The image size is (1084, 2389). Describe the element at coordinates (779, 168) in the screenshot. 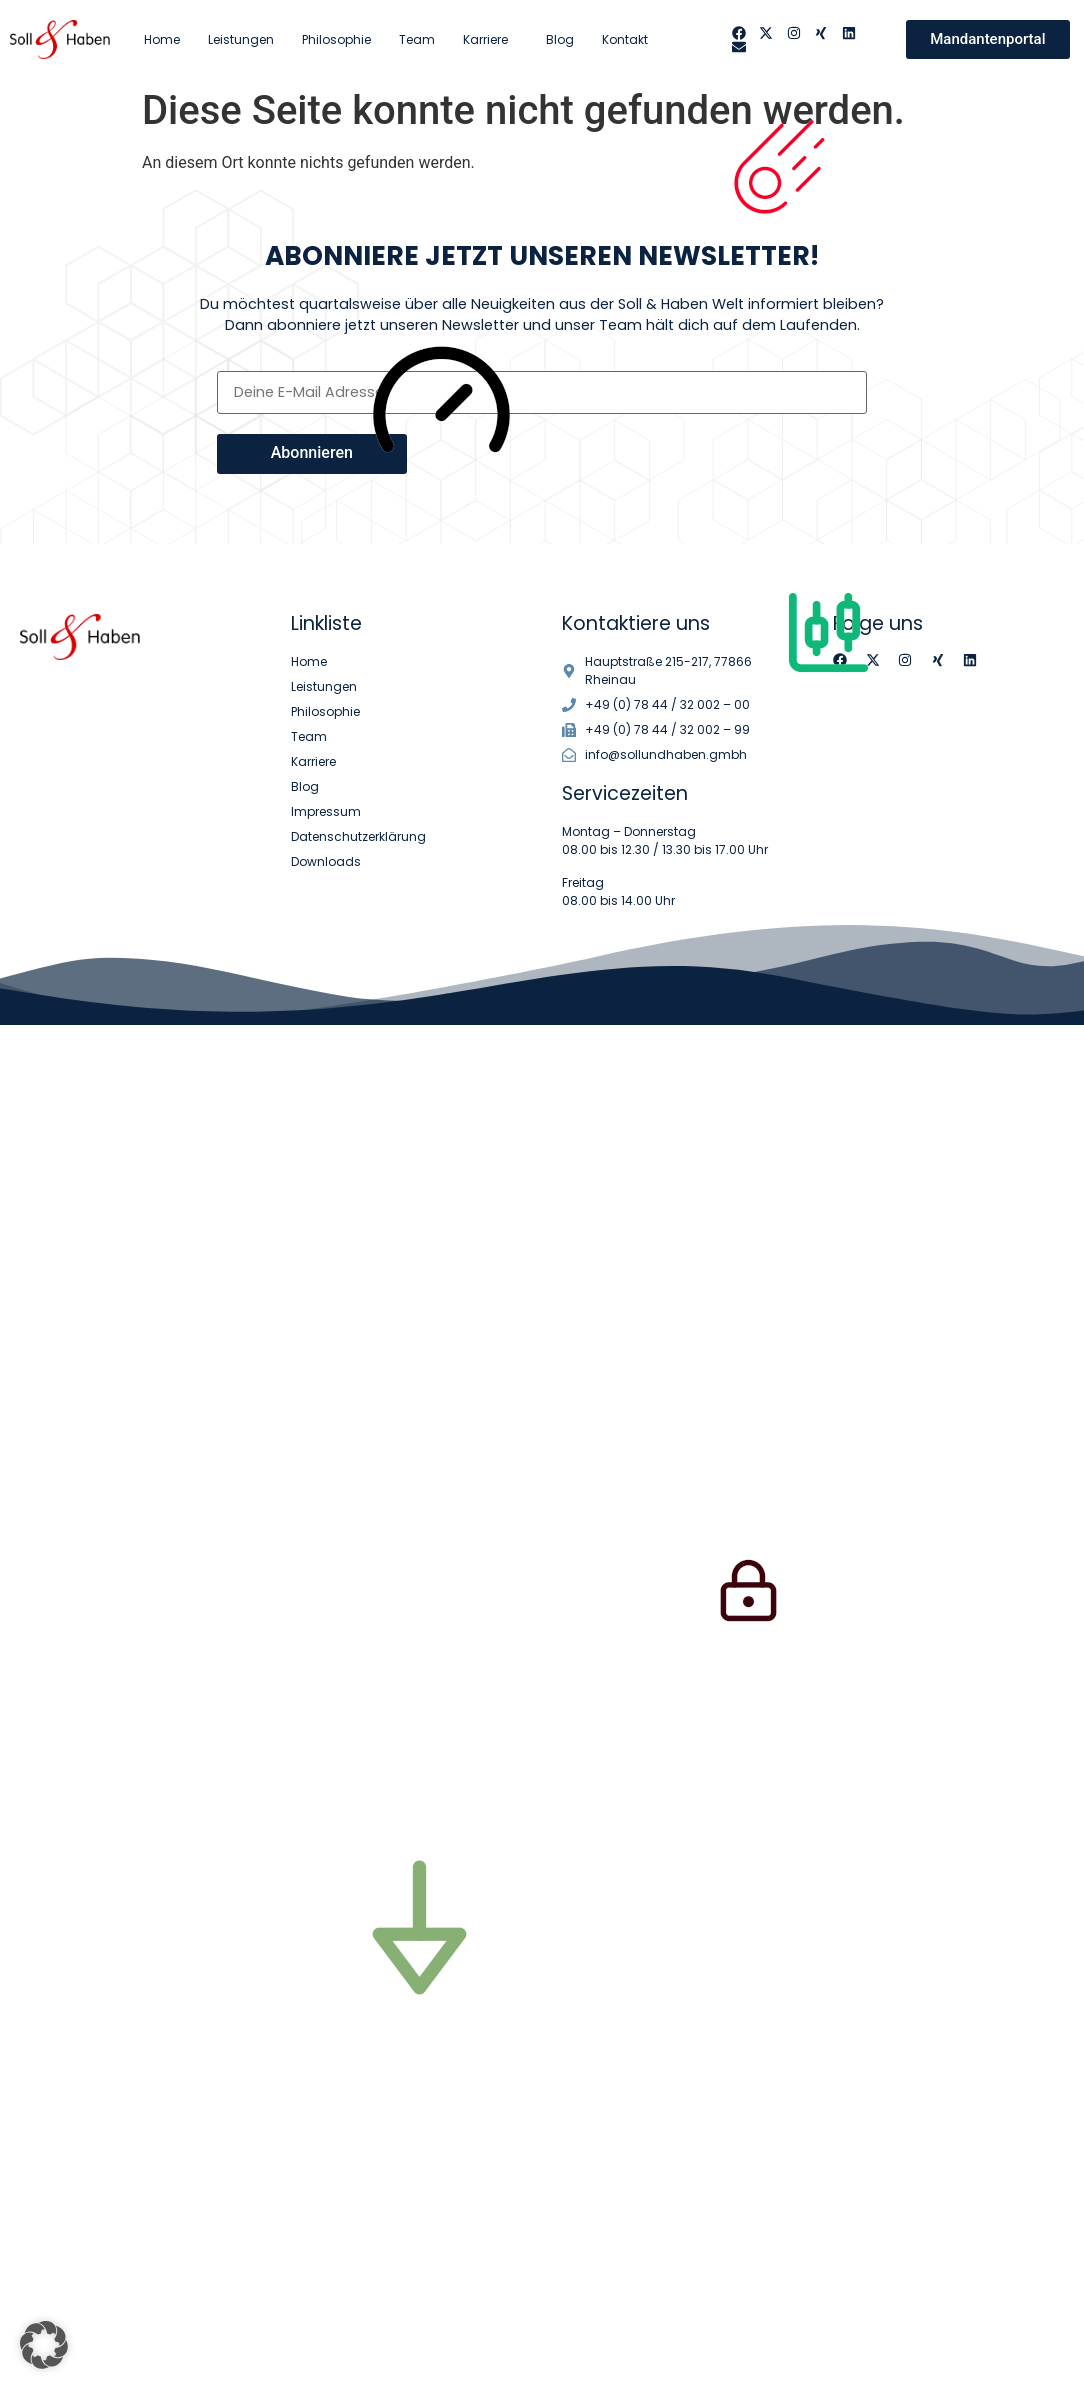

I see `indicates a trending or viral item` at that location.